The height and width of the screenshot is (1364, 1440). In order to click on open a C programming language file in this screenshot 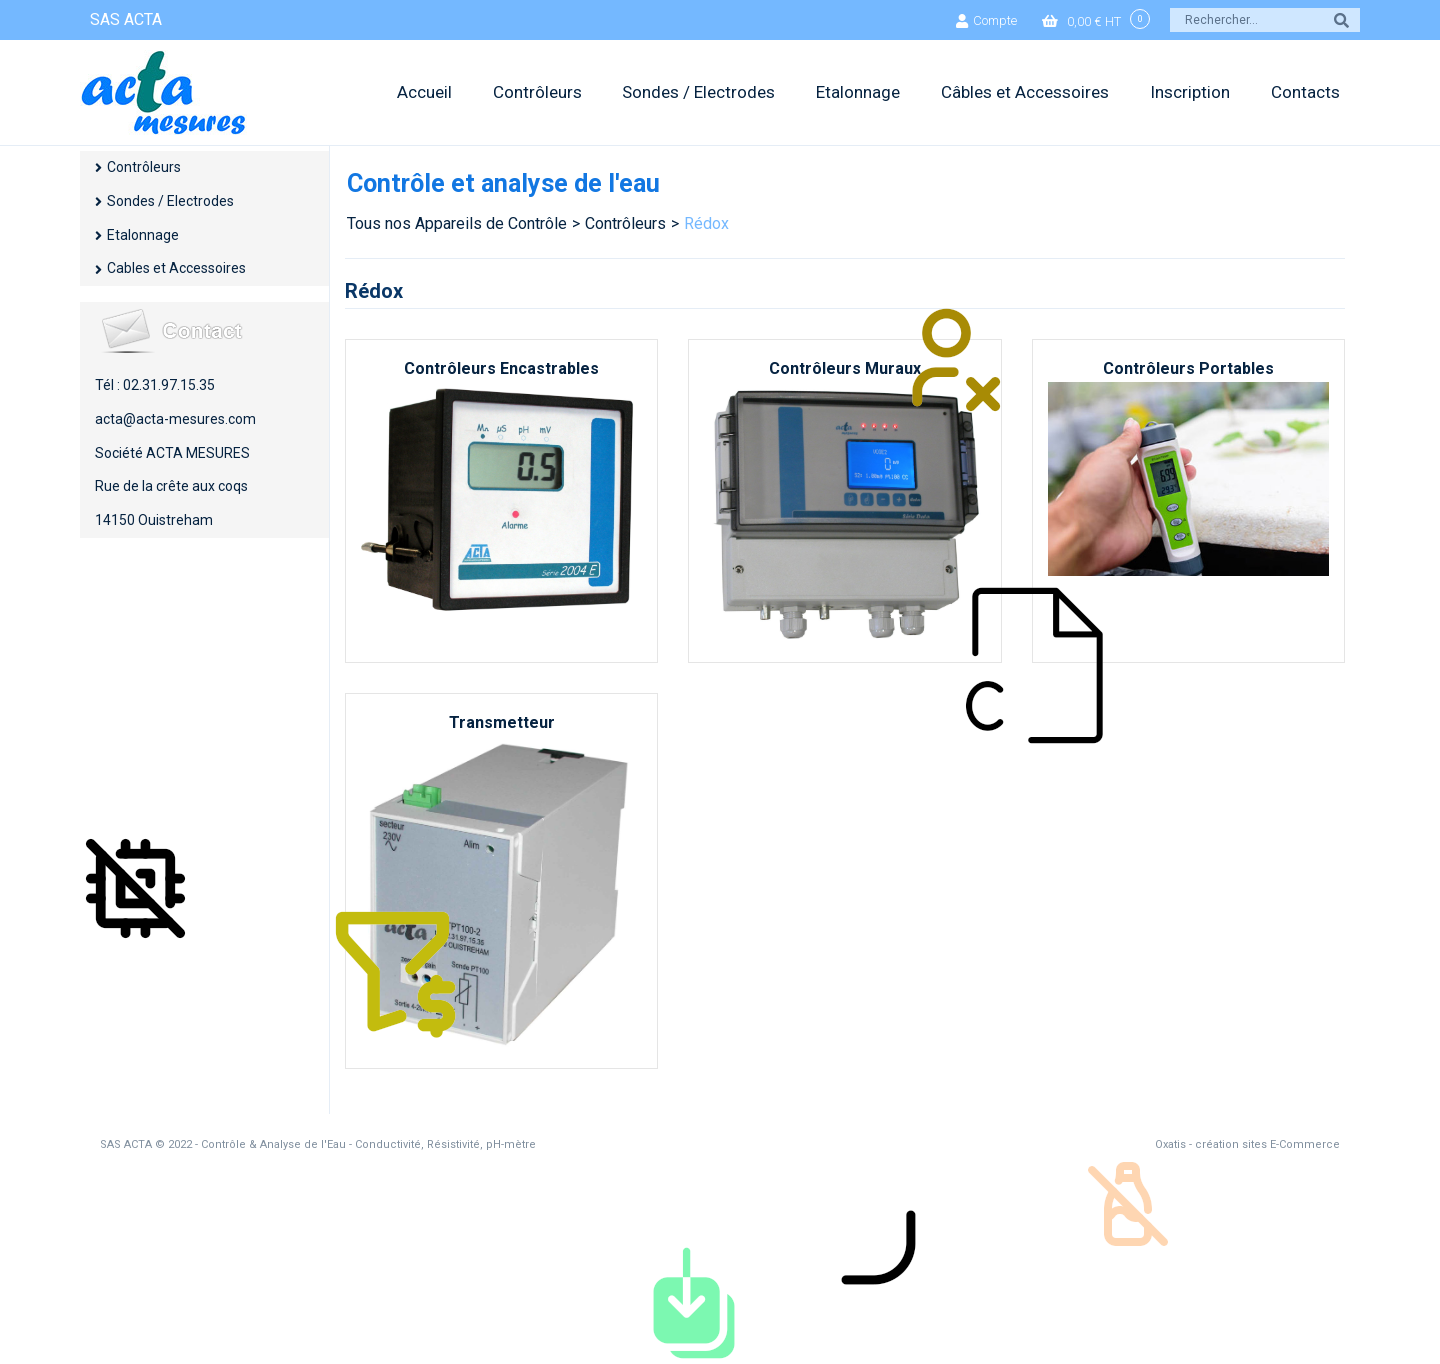, I will do `click(1037, 665)`.